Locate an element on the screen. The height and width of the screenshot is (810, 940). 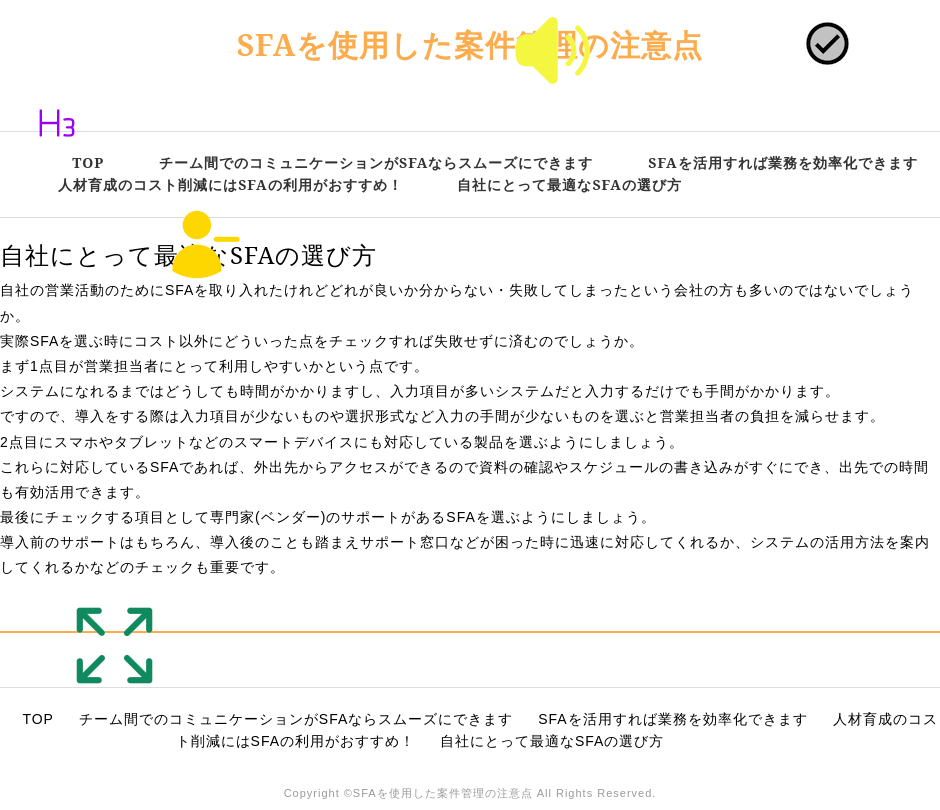
adjust or unmute audio volume is located at coordinates (552, 50).